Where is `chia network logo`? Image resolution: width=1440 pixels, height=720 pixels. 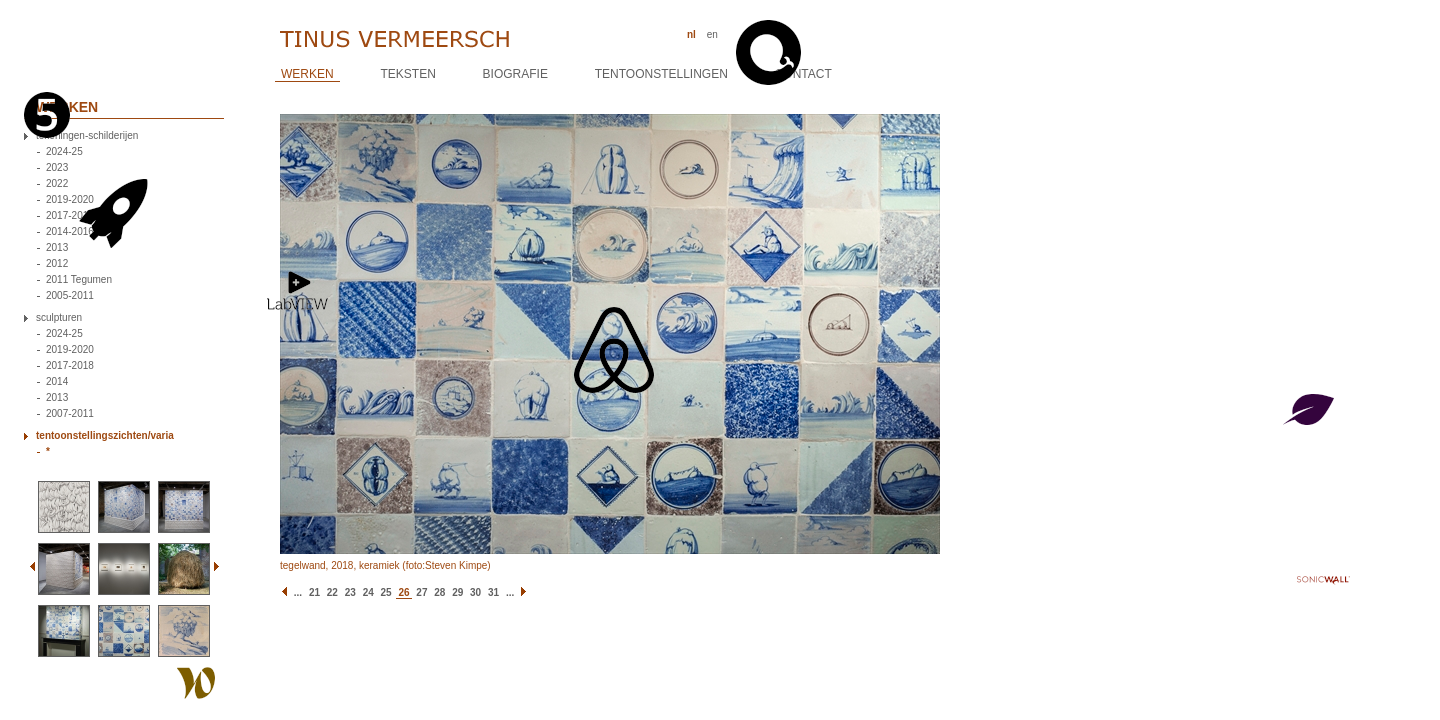 chia network logo is located at coordinates (1308, 409).